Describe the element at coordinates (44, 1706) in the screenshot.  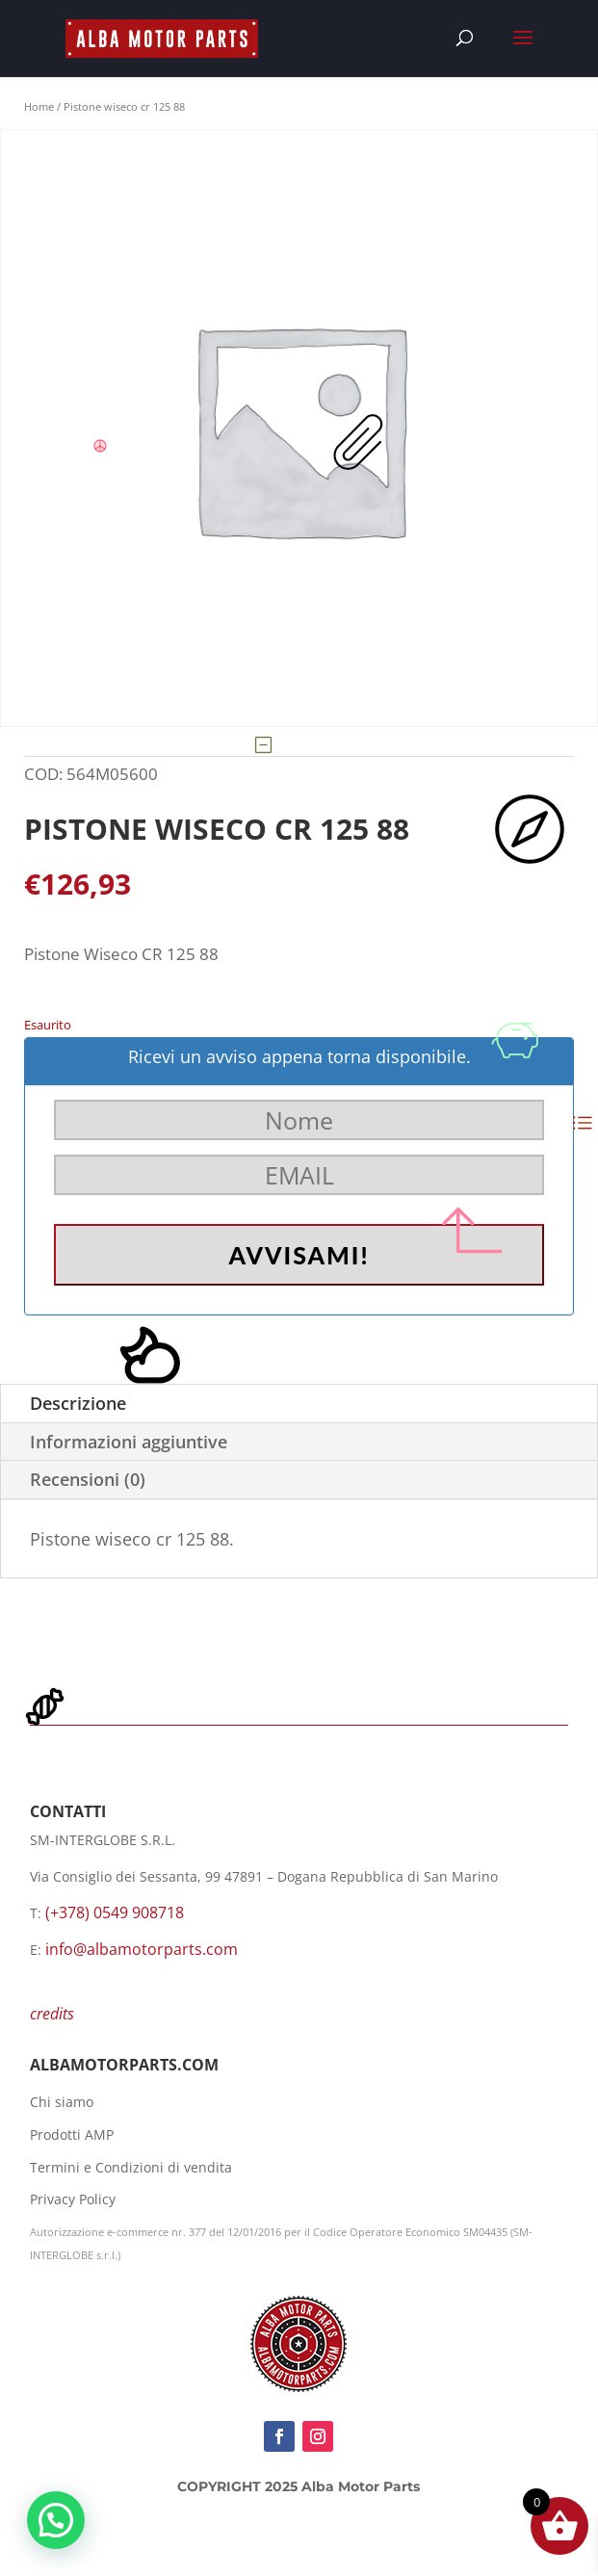
I see `access candy crush or similar game` at that location.